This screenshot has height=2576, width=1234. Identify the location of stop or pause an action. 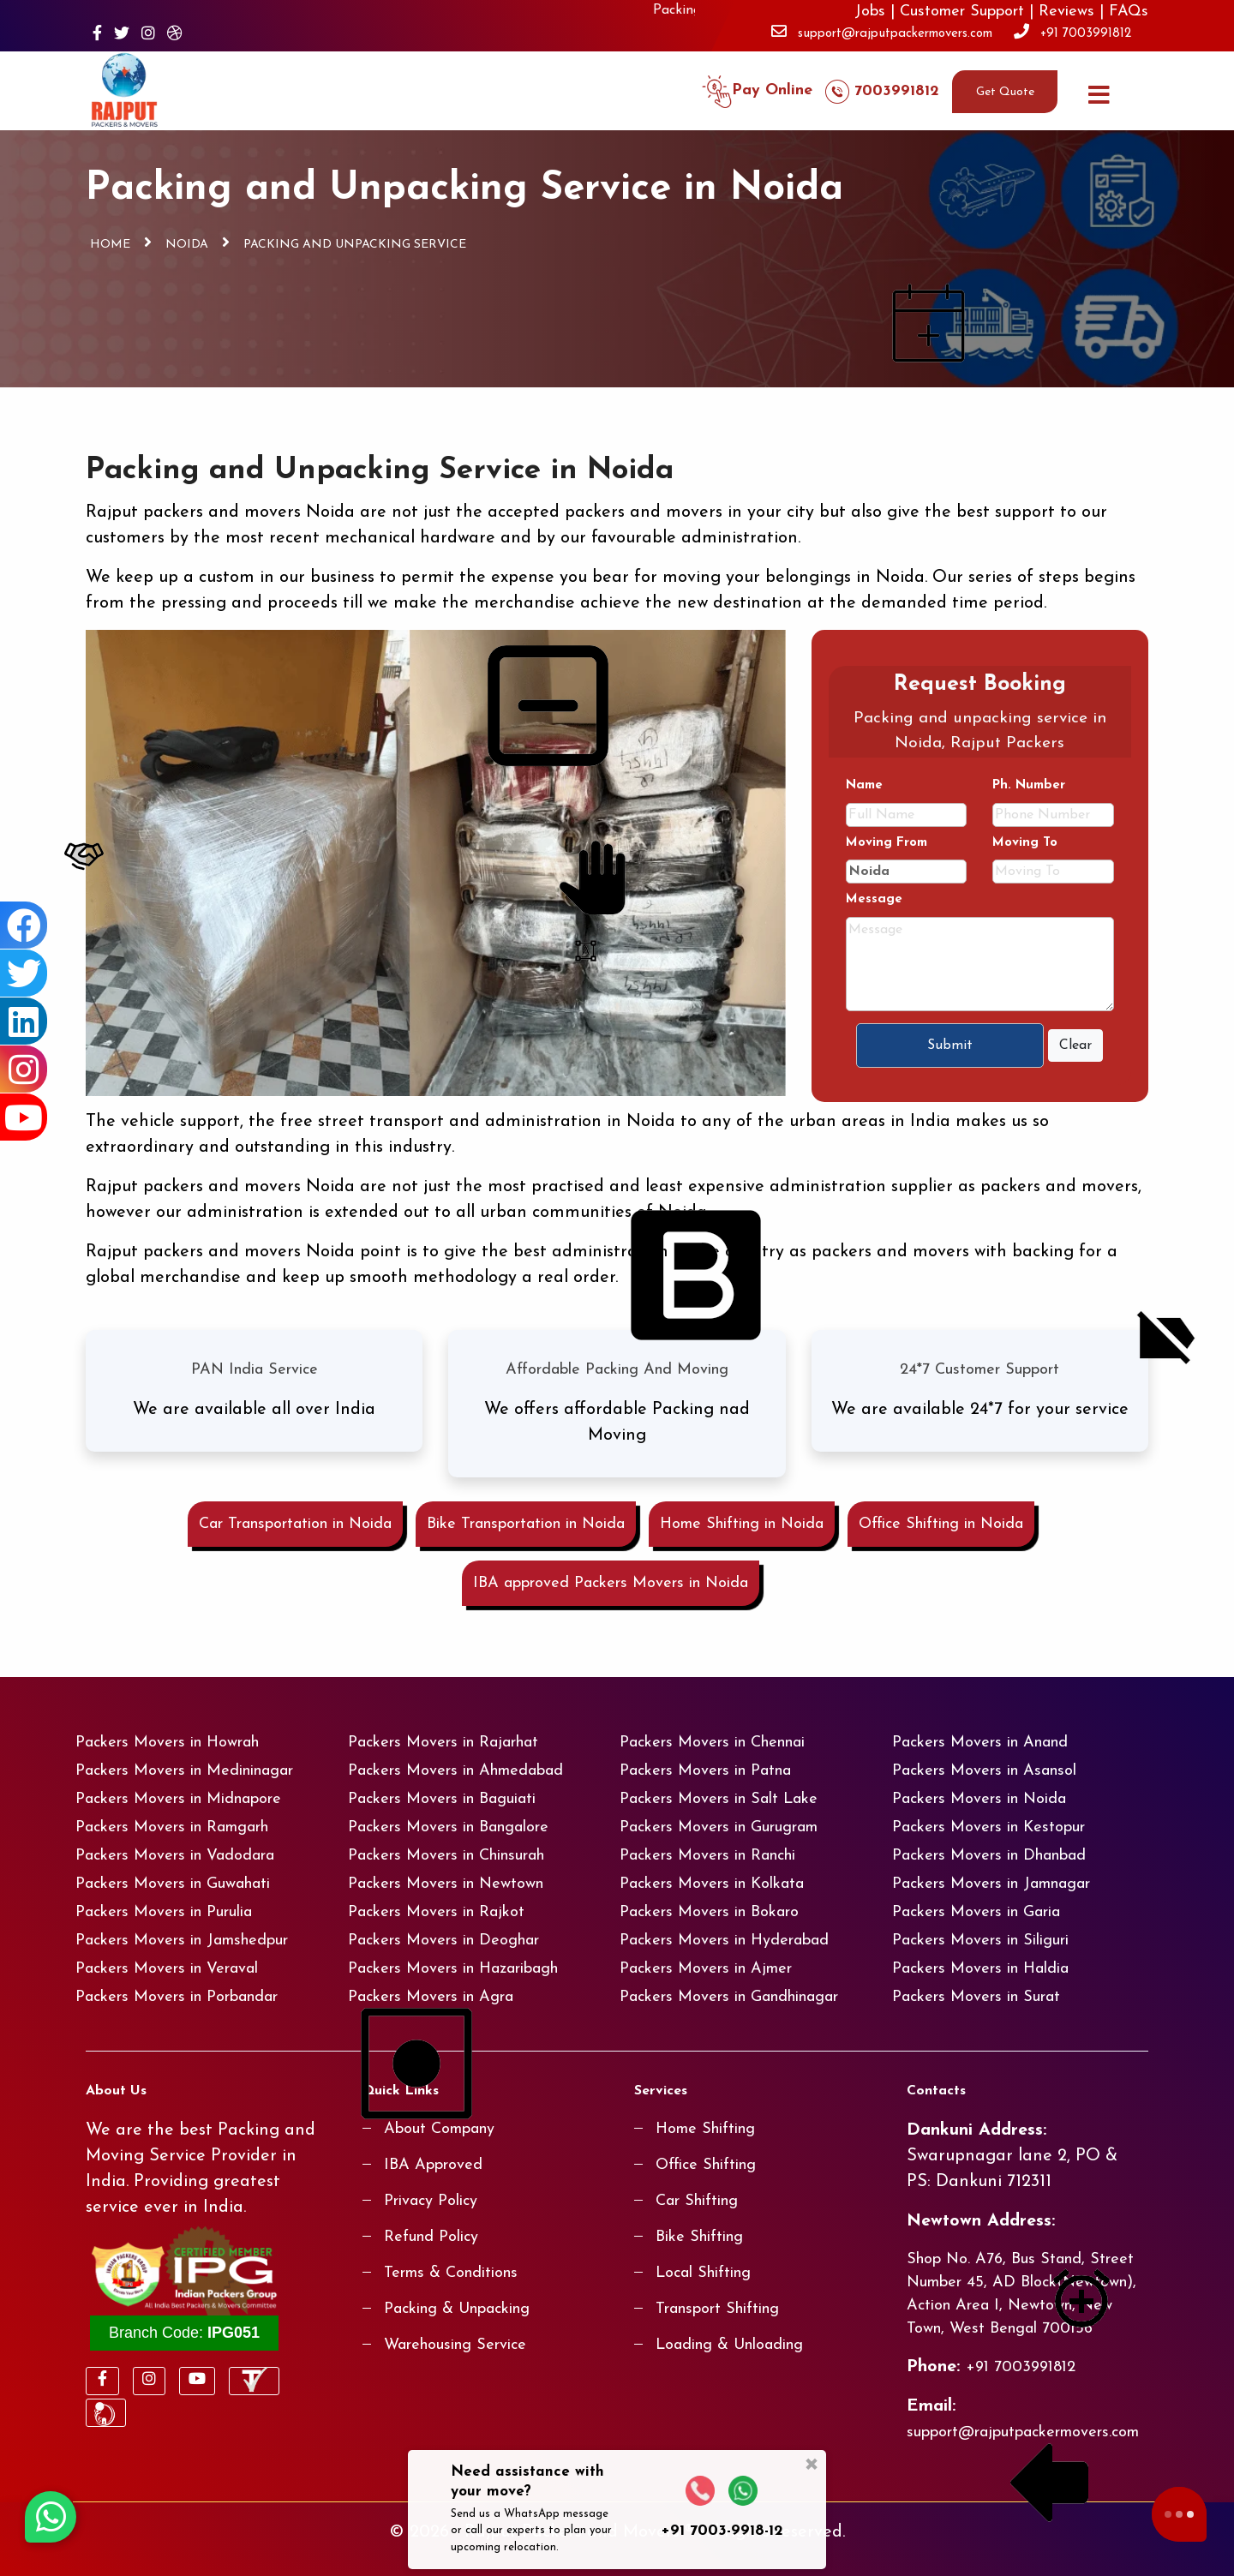
(591, 878).